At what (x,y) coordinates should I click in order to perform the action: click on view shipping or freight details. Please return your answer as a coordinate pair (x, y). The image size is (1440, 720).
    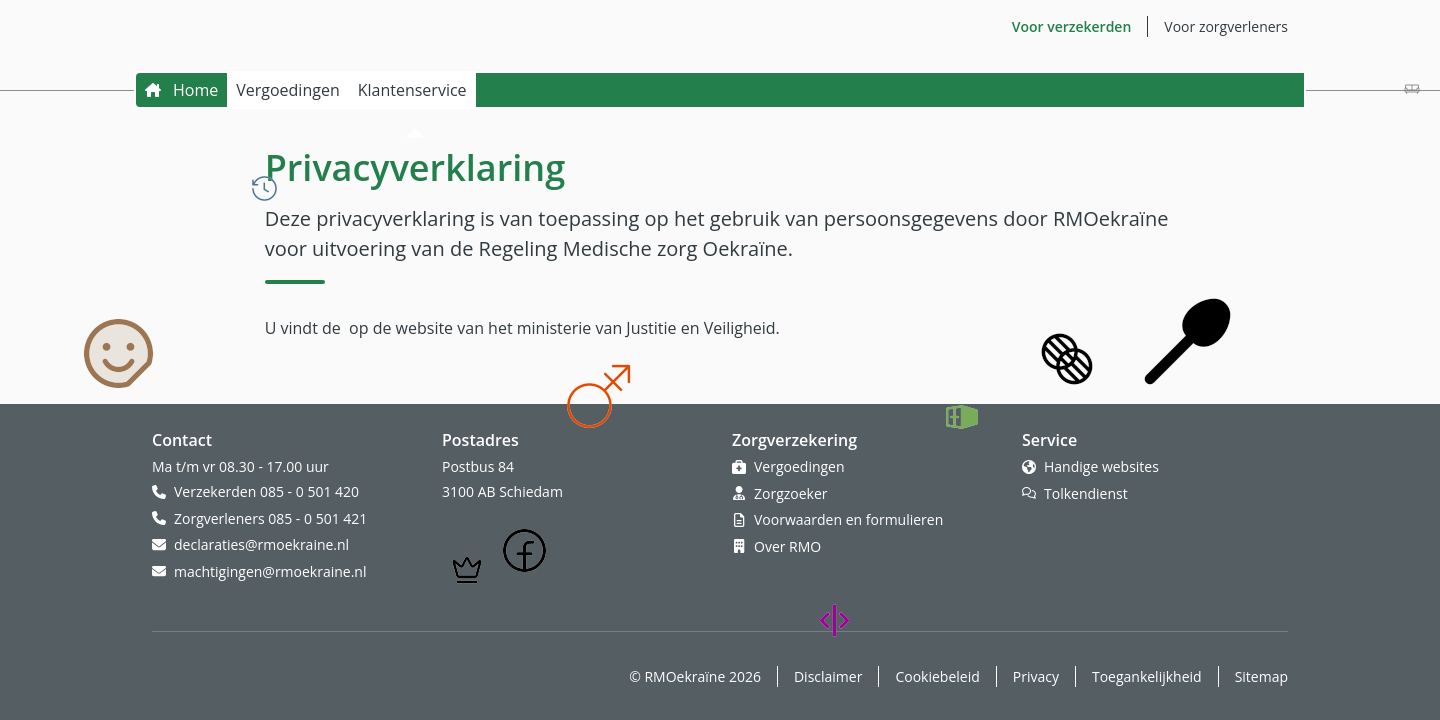
    Looking at the image, I should click on (962, 417).